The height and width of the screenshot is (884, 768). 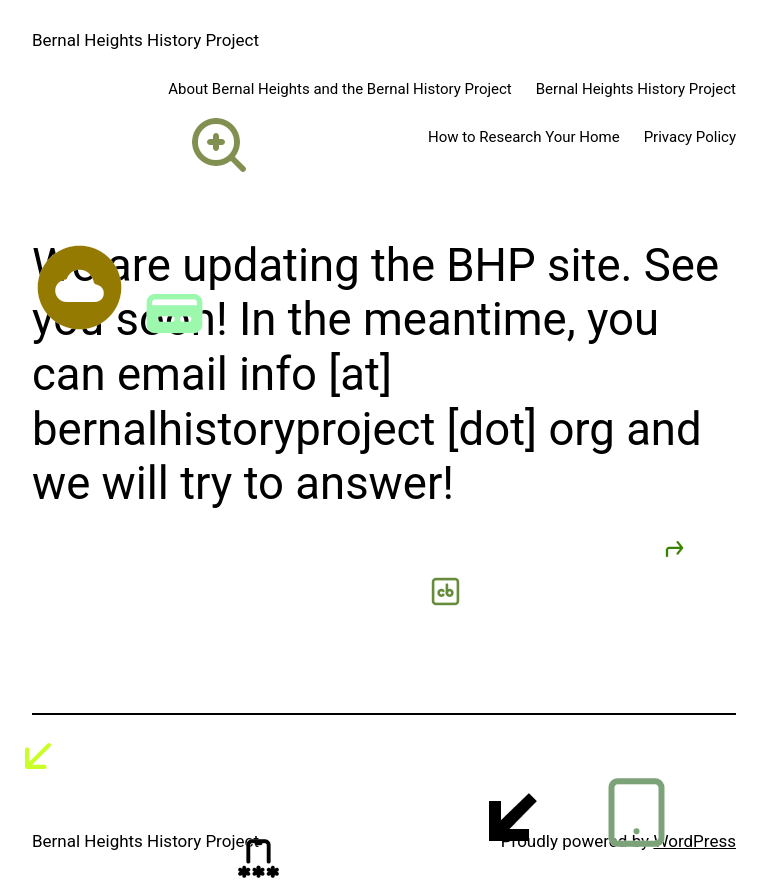 What do you see at coordinates (38, 756) in the screenshot?
I see `collapse or minimize a panel` at bounding box center [38, 756].